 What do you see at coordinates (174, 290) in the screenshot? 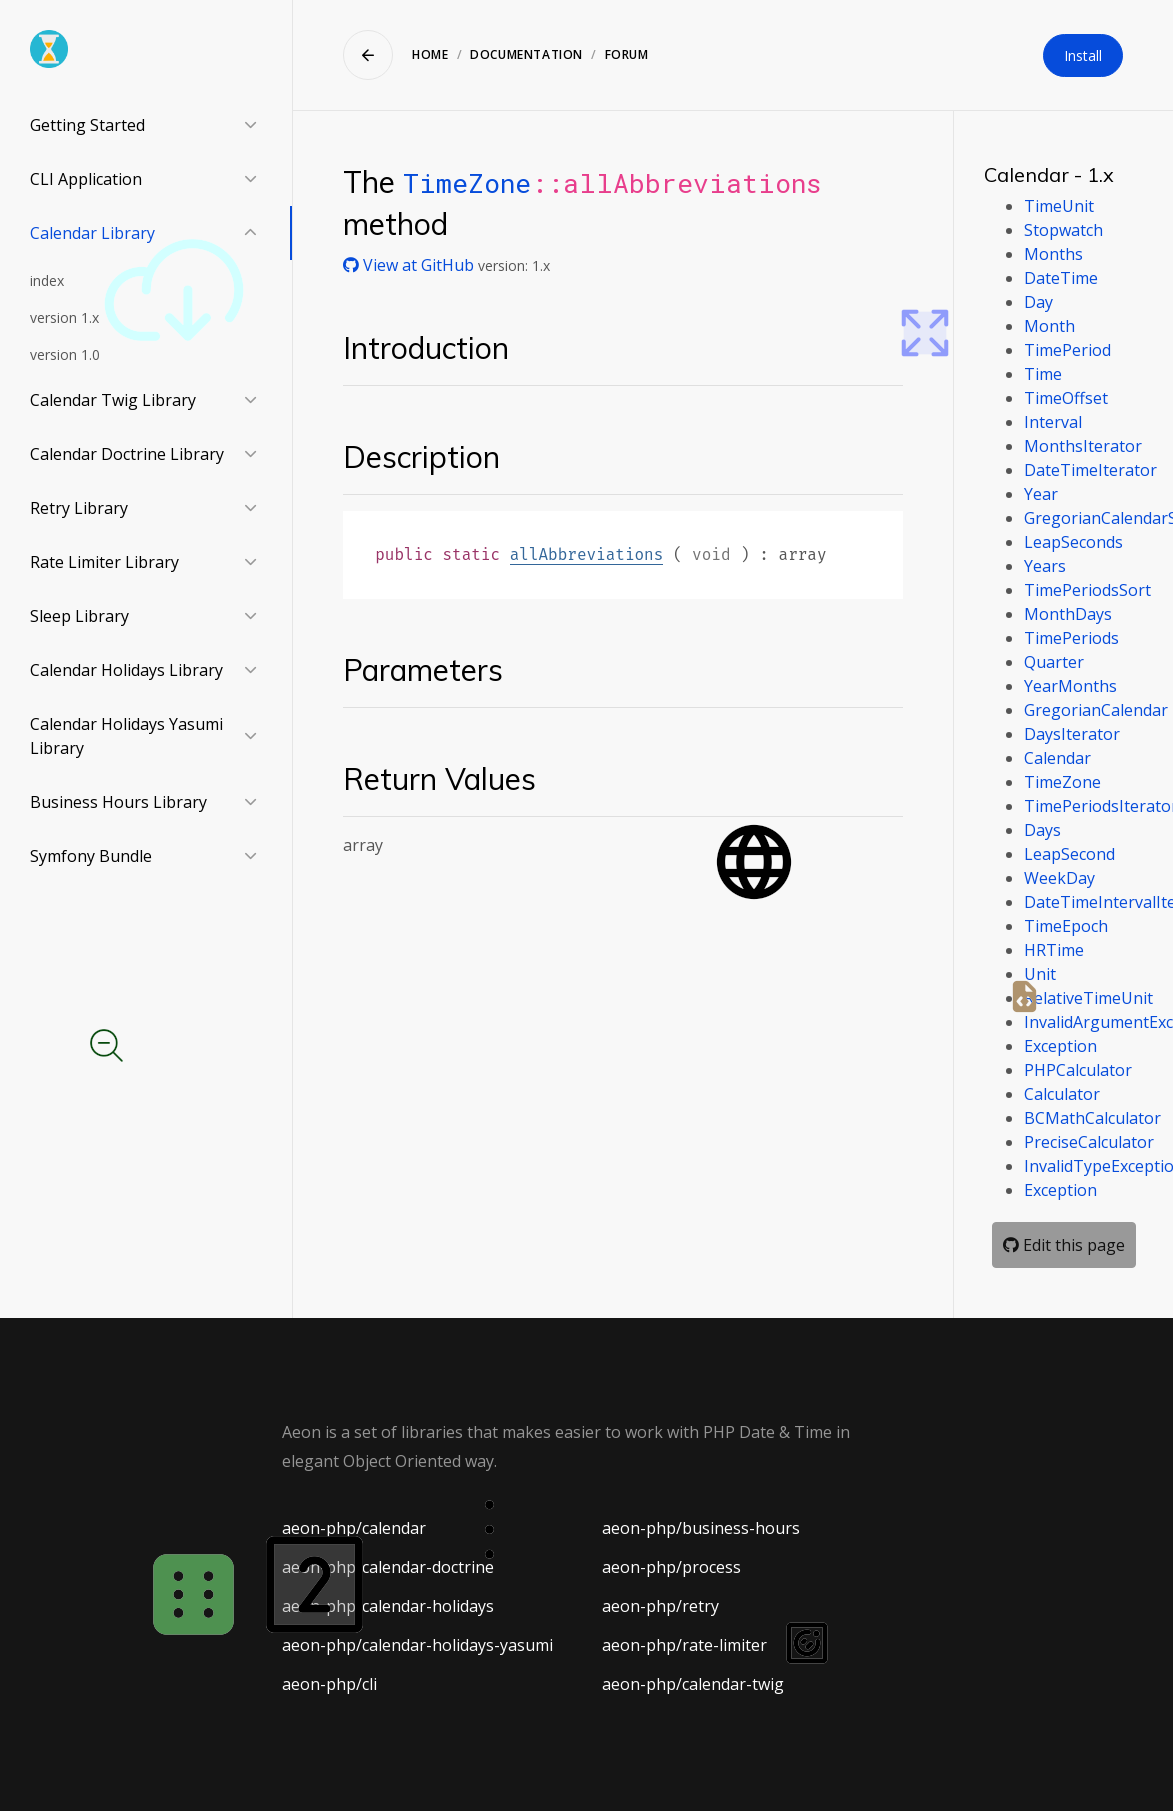
I see `download from cloud storage` at bounding box center [174, 290].